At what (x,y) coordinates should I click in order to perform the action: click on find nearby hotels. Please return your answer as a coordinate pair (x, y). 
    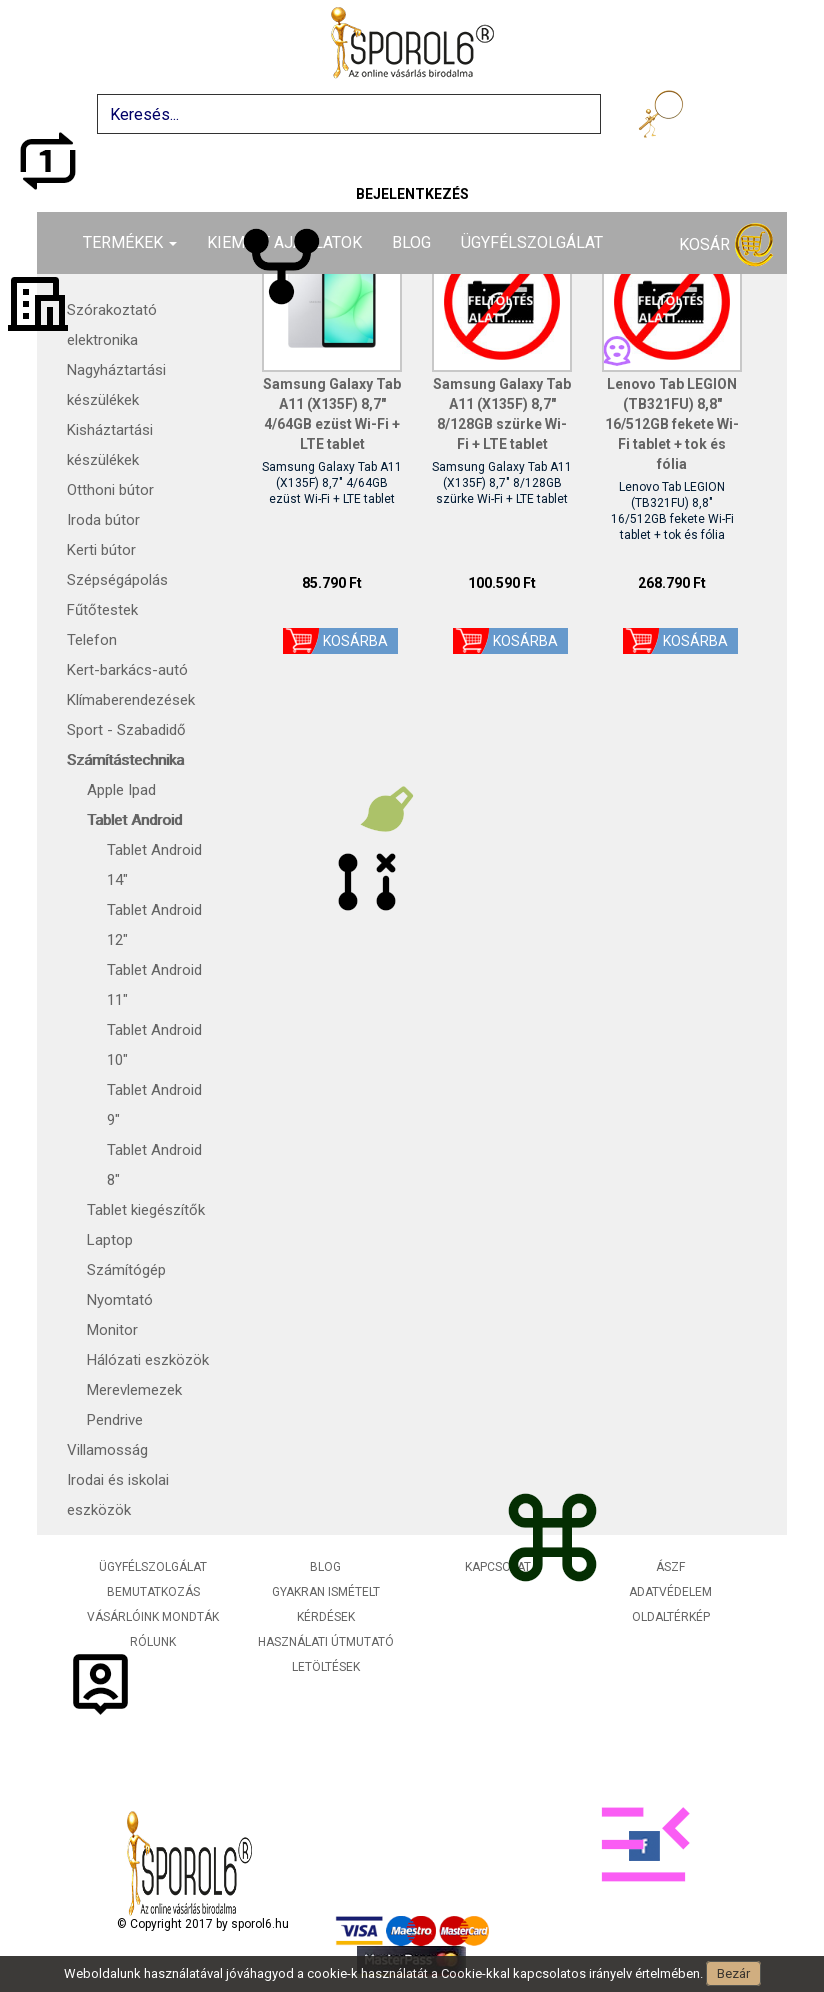
    Looking at the image, I should click on (38, 304).